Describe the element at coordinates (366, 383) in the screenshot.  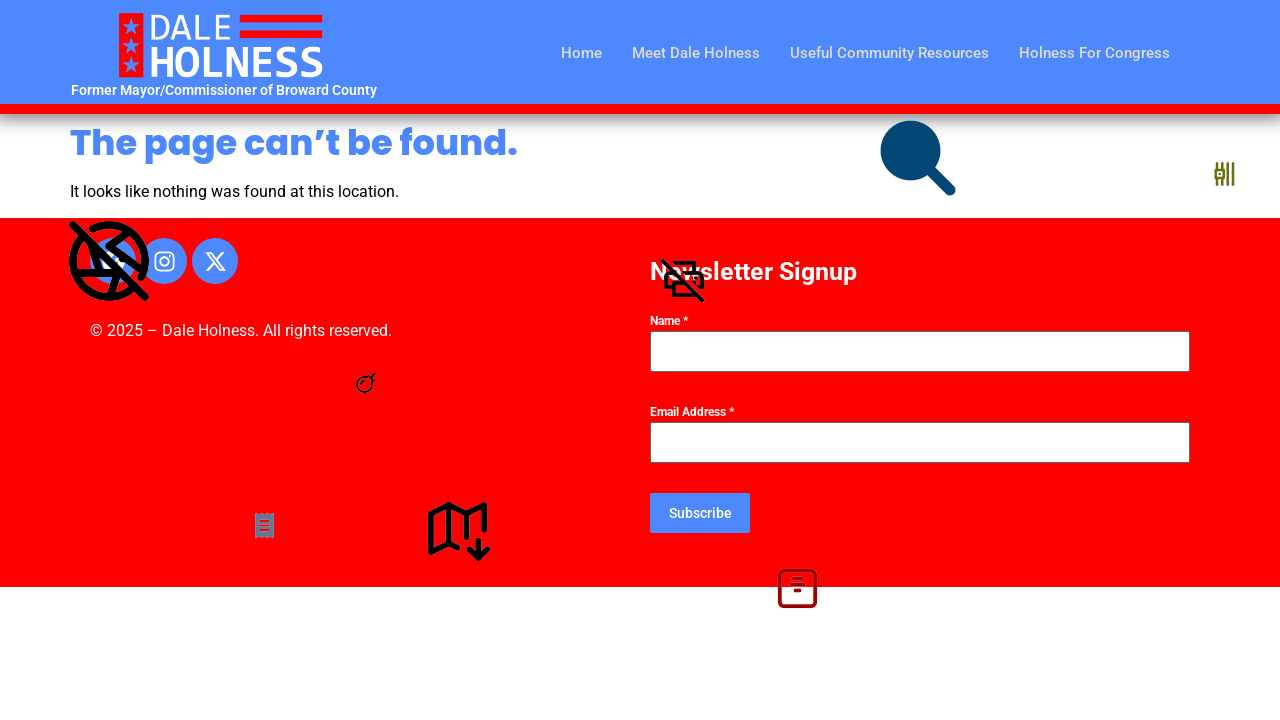
I see `indicates a destructive or dangerous action` at that location.